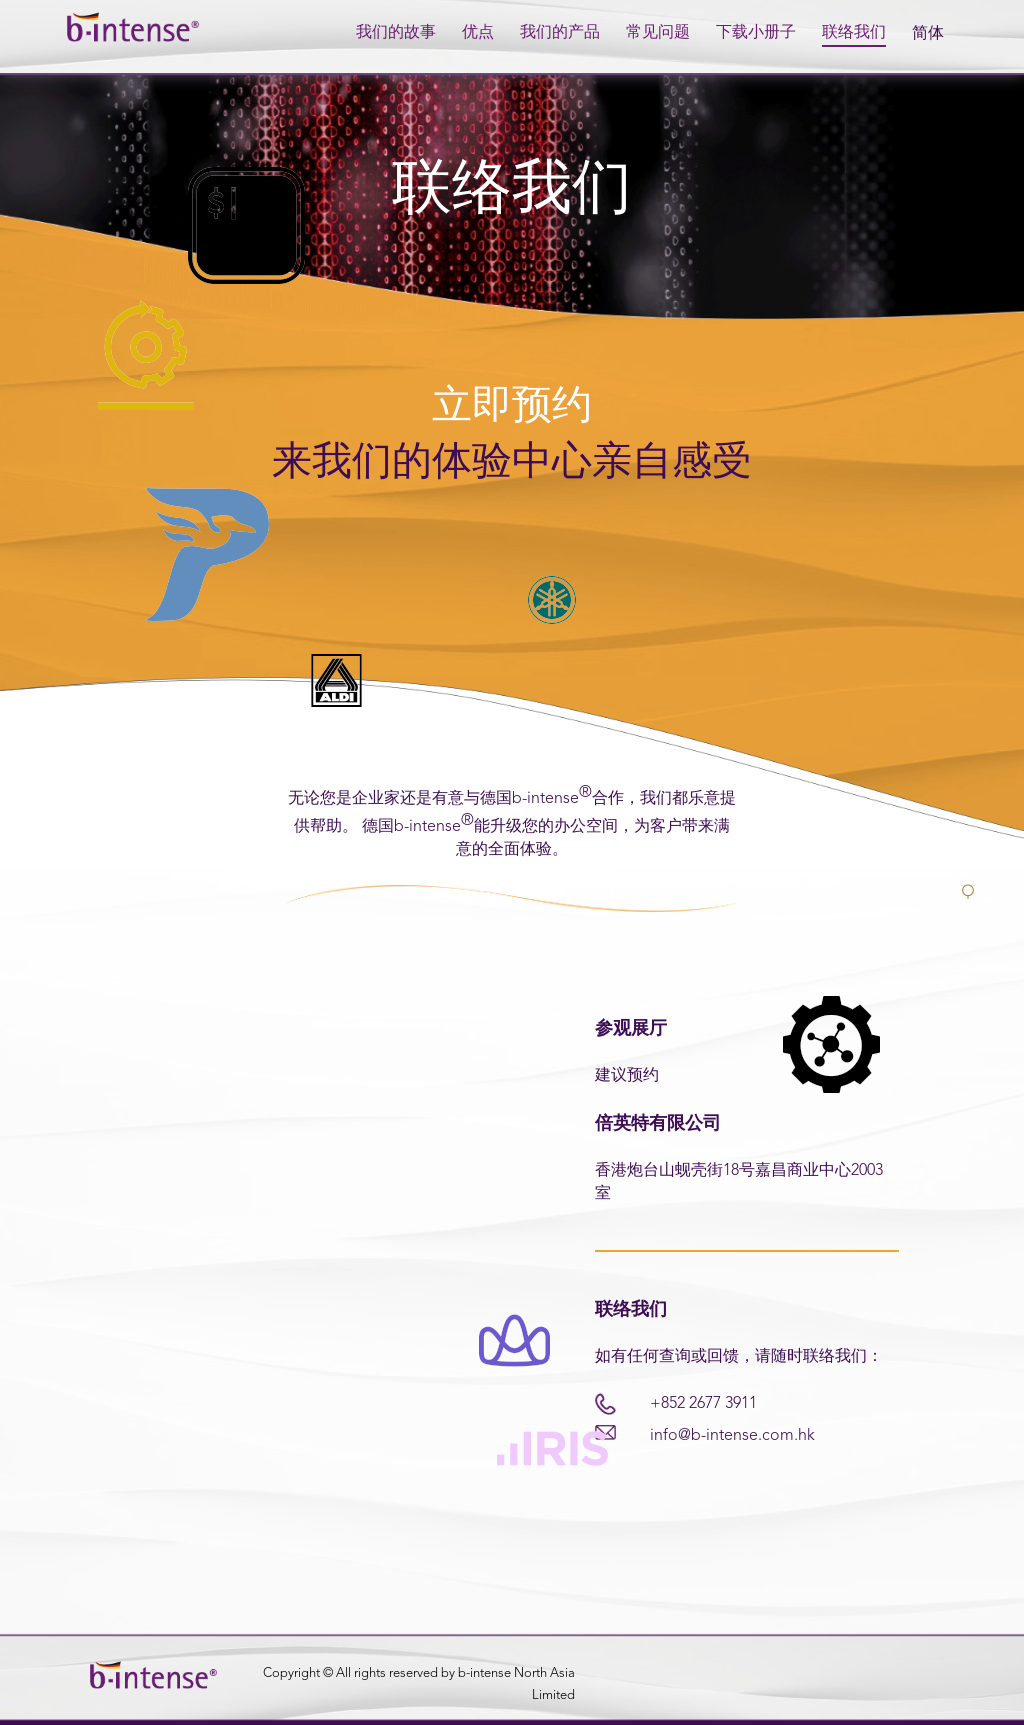 Image resolution: width=1024 pixels, height=1725 pixels. Describe the element at coordinates (968, 891) in the screenshot. I see `mark a location on the map` at that location.